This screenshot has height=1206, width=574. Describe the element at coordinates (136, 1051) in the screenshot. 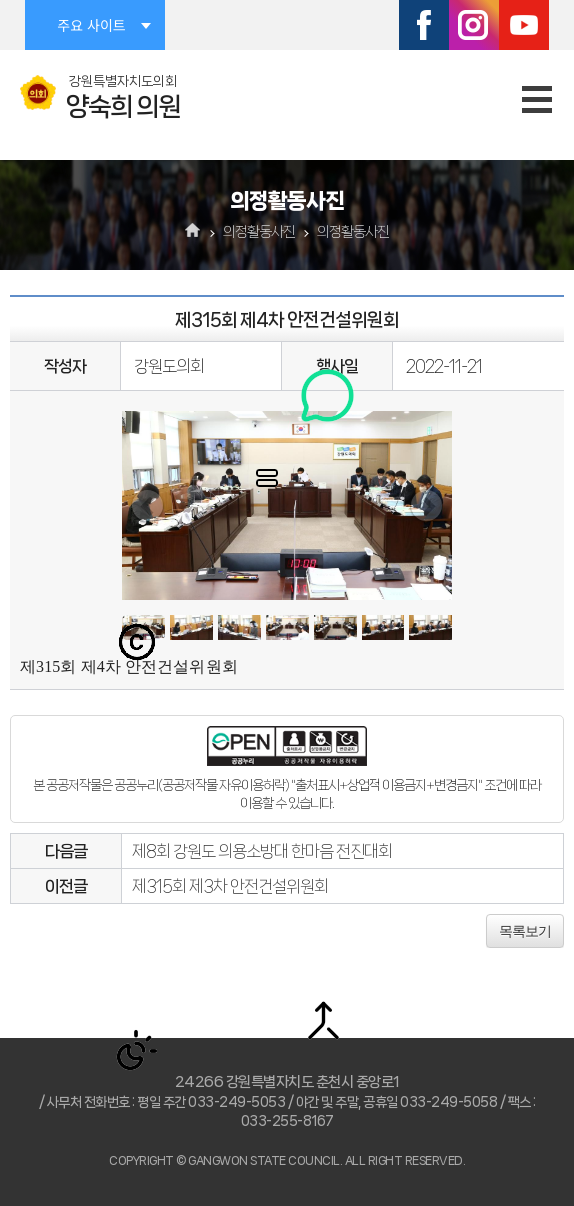

I see `toggle between light and dark mode` at that location.